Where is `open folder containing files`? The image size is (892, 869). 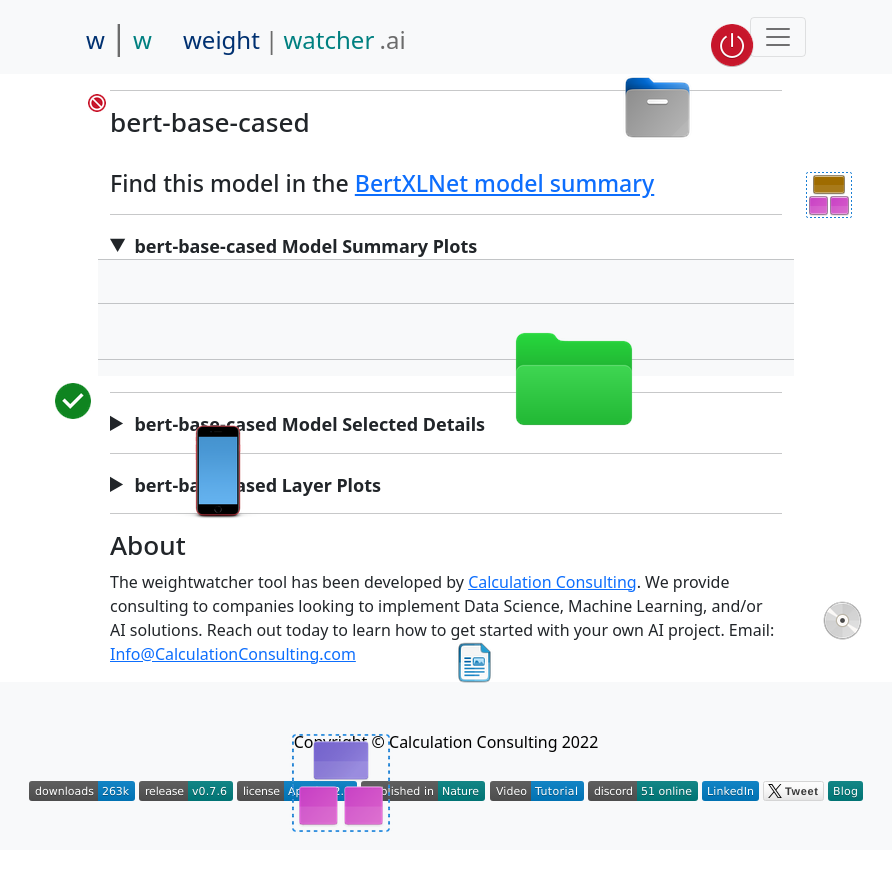 open folder containing files is located at coordinates (574, 379).